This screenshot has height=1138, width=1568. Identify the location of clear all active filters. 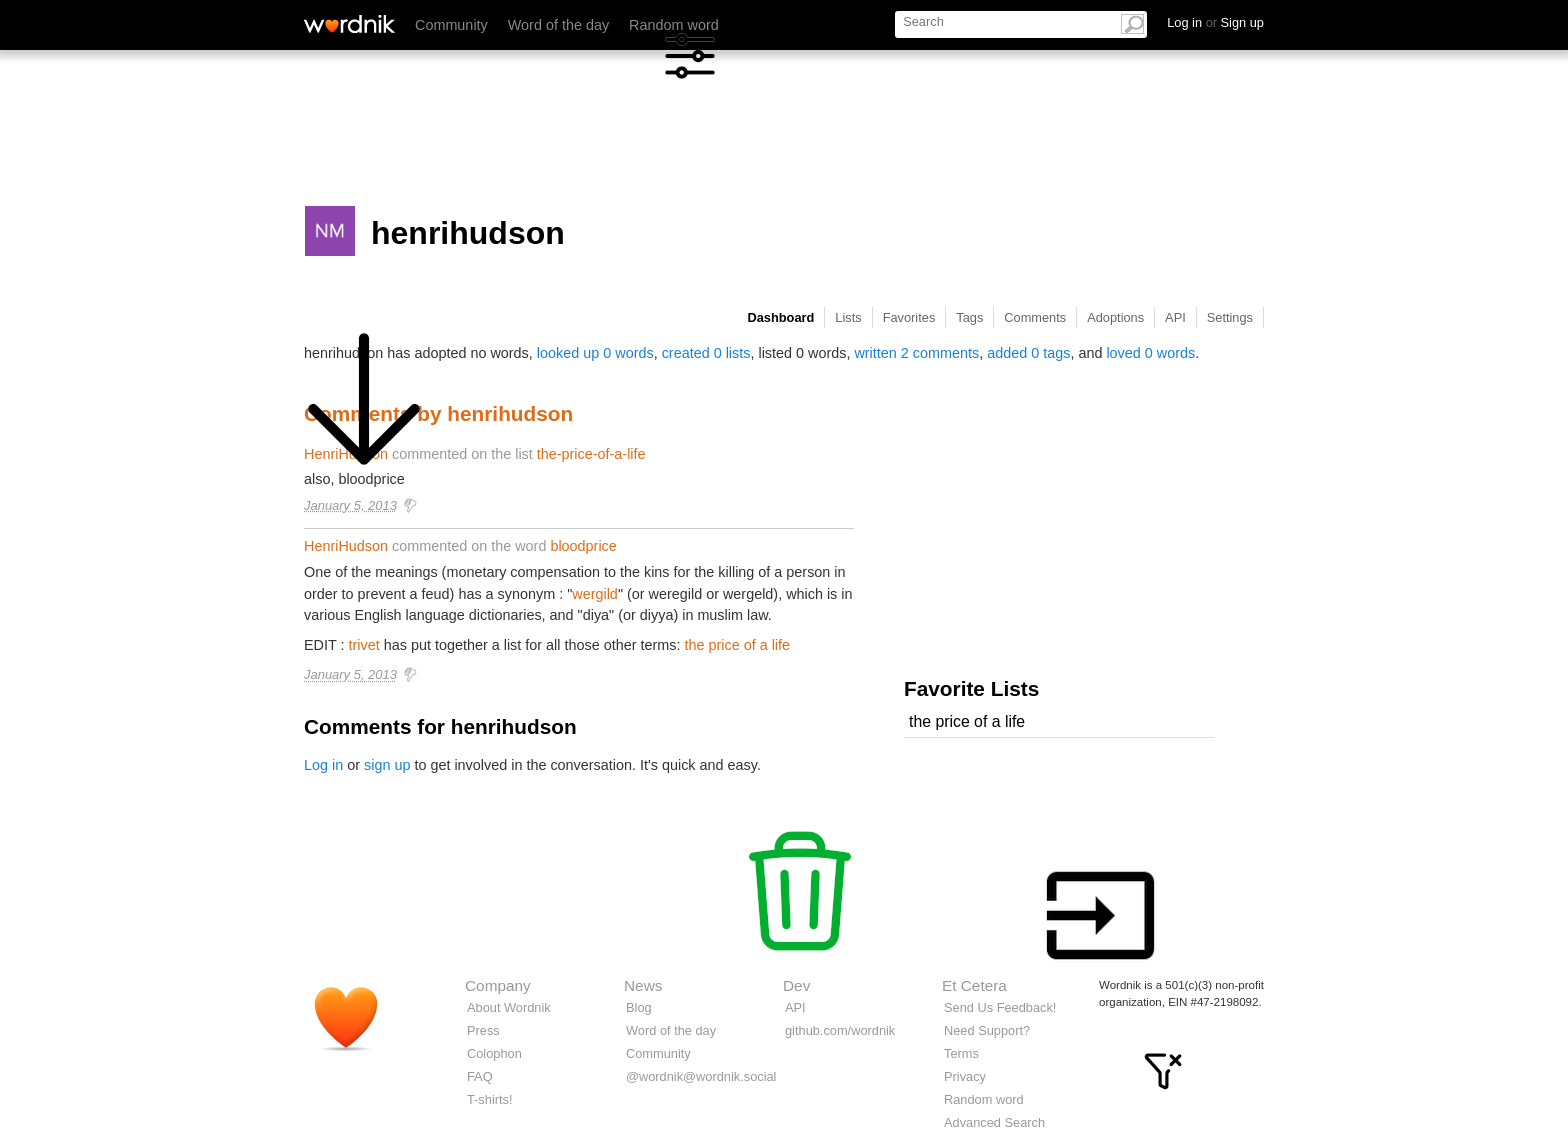
(1163, 1070).